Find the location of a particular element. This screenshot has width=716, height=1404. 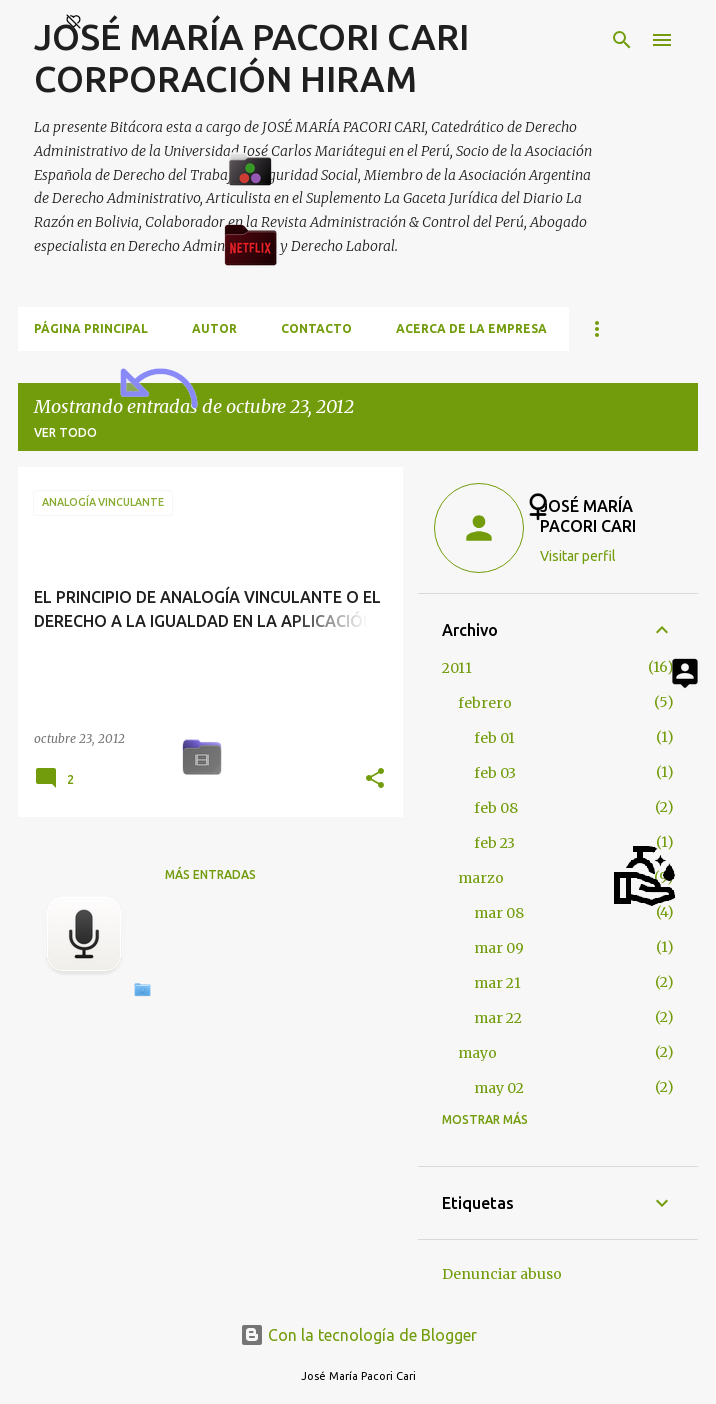

undo previous action is located at coordinates (160, 385).